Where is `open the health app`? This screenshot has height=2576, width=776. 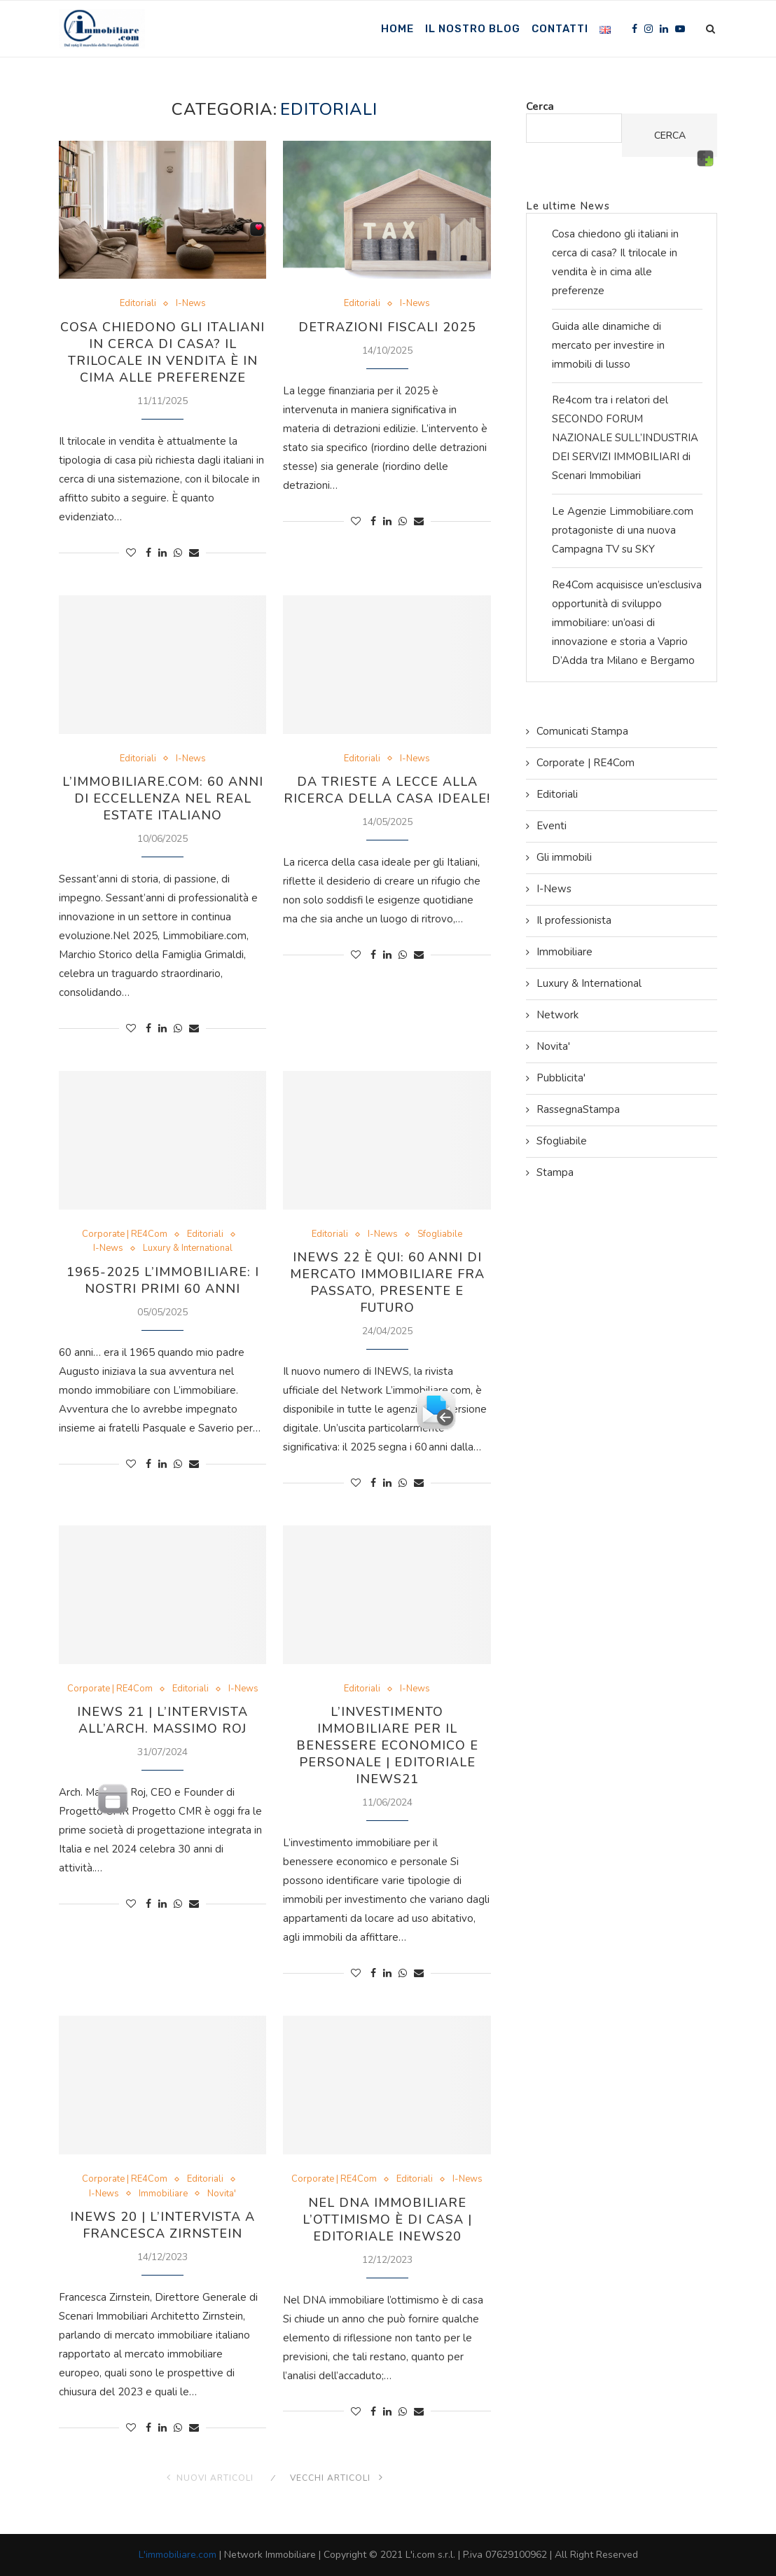 open the health app is located at coordinates (257, 229).